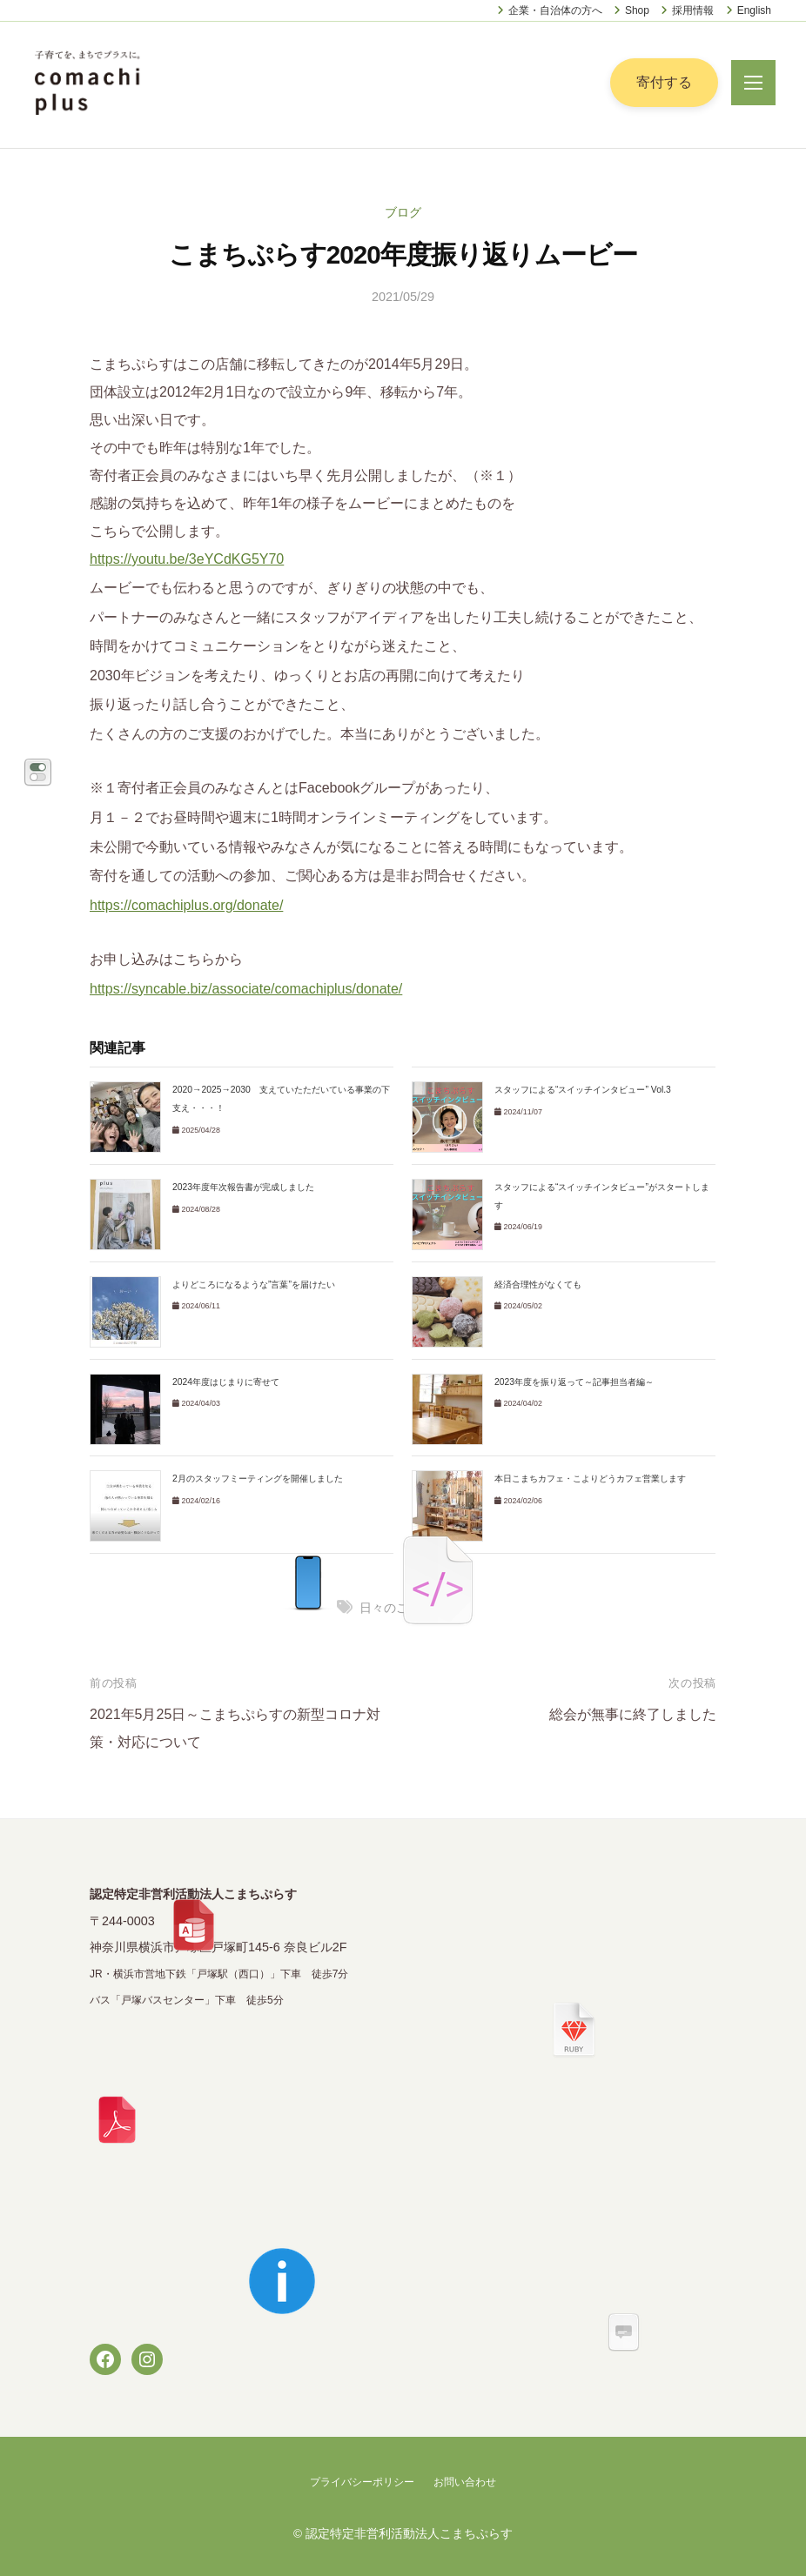  I want to click on microsoft access database file, so click(193, 1924).